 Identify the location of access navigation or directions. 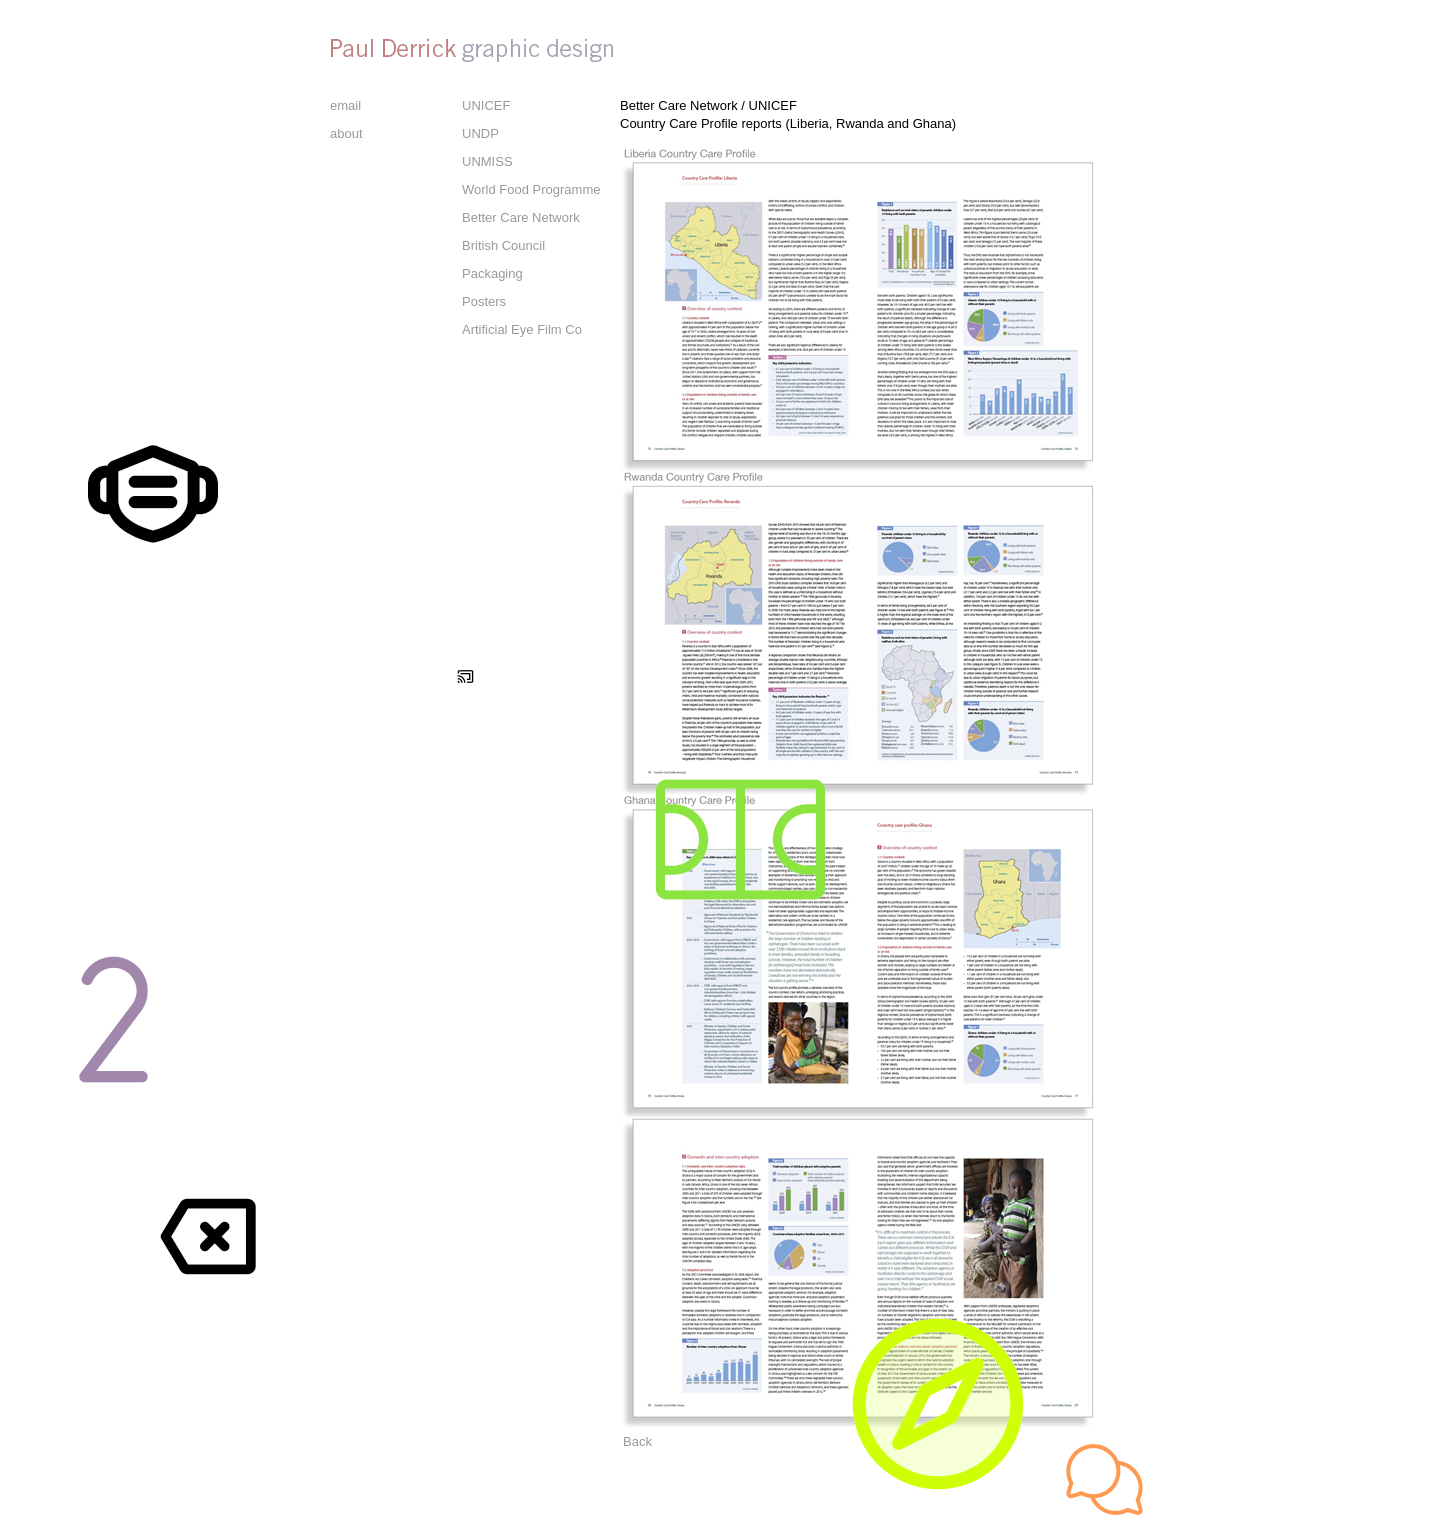
(938, 1404).